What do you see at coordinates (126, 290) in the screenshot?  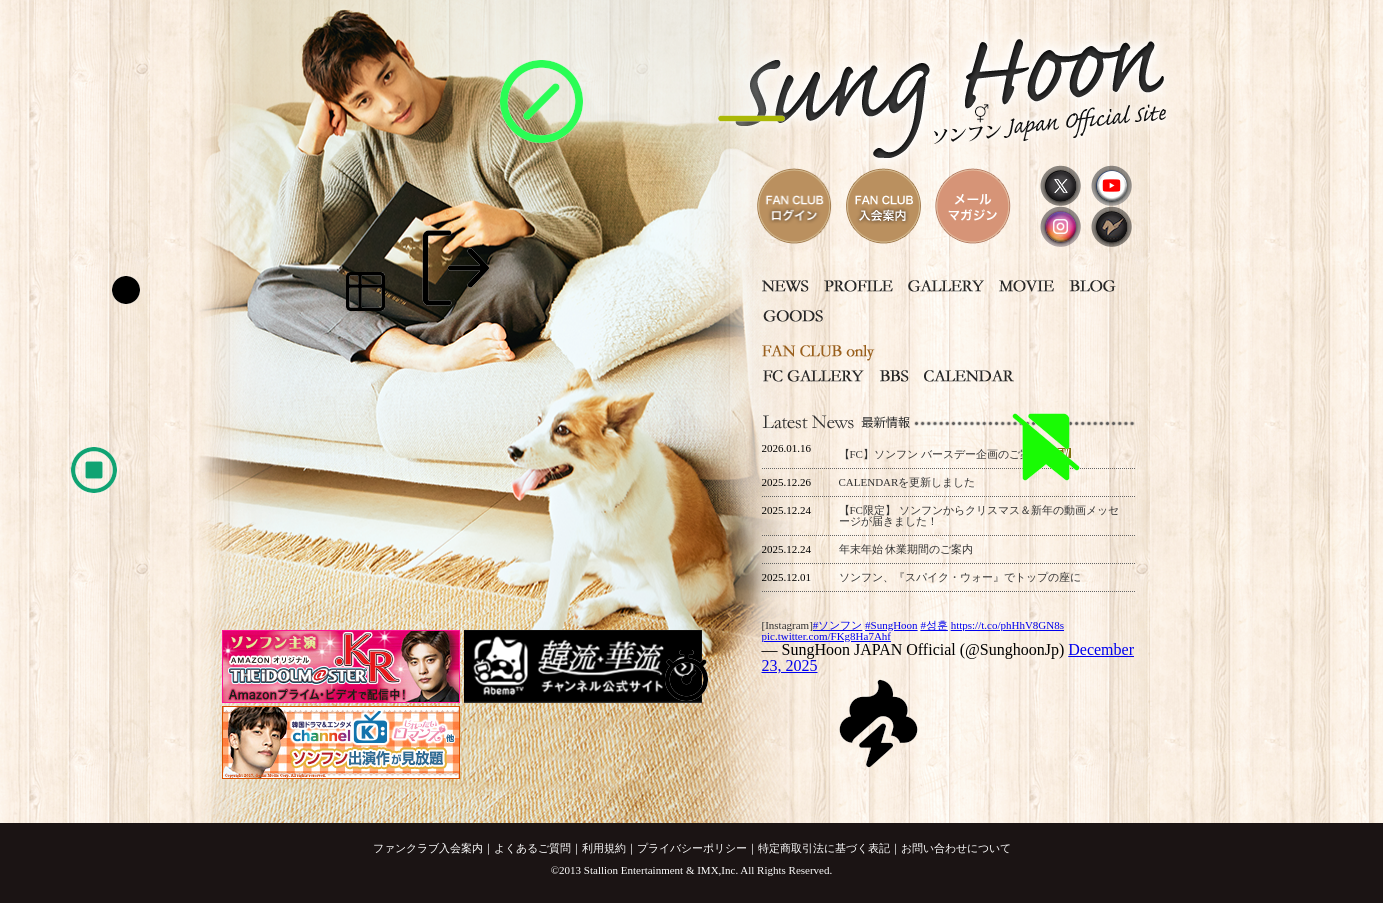 I see `indicates an unread notification or new item` at bounding box center [126, 290].